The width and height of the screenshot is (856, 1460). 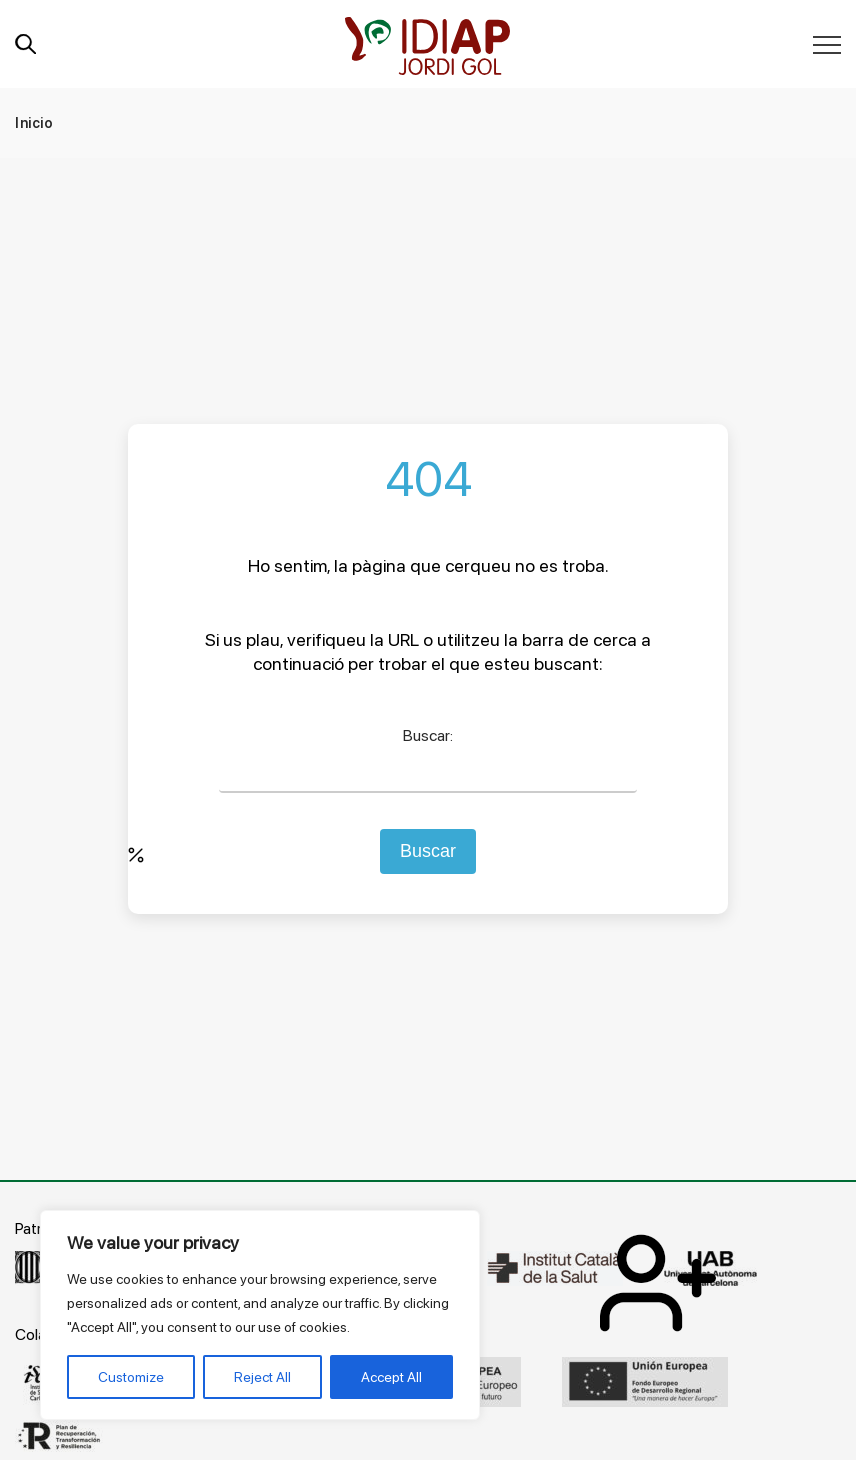 What do you see at coordinates (136, 855) in the screenshot?
I see `view or apply a discount` at bounding box center [136, 855].